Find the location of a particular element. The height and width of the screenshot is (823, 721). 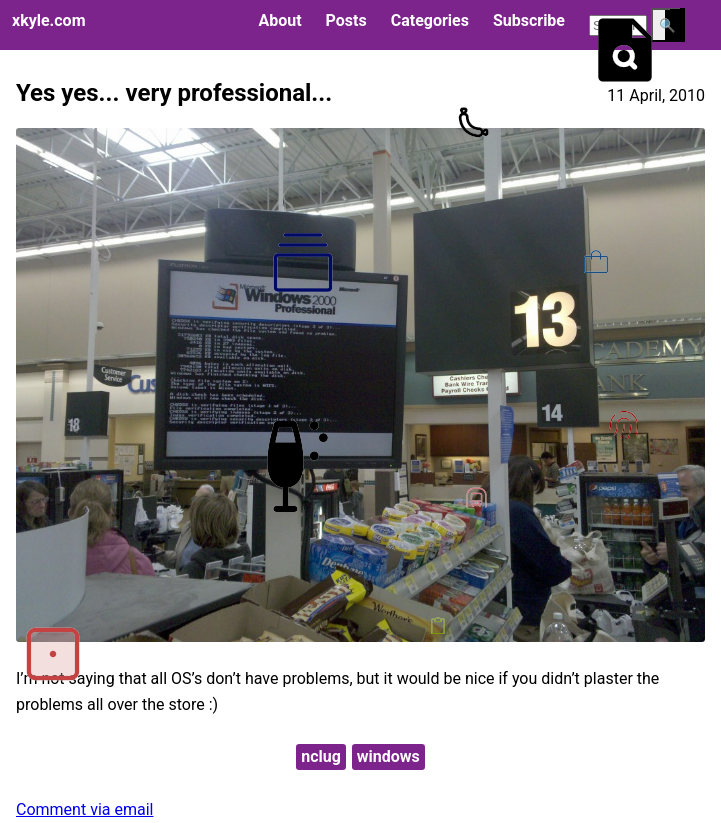

authenticate with fingerprint is located at coordinates (624, 425).